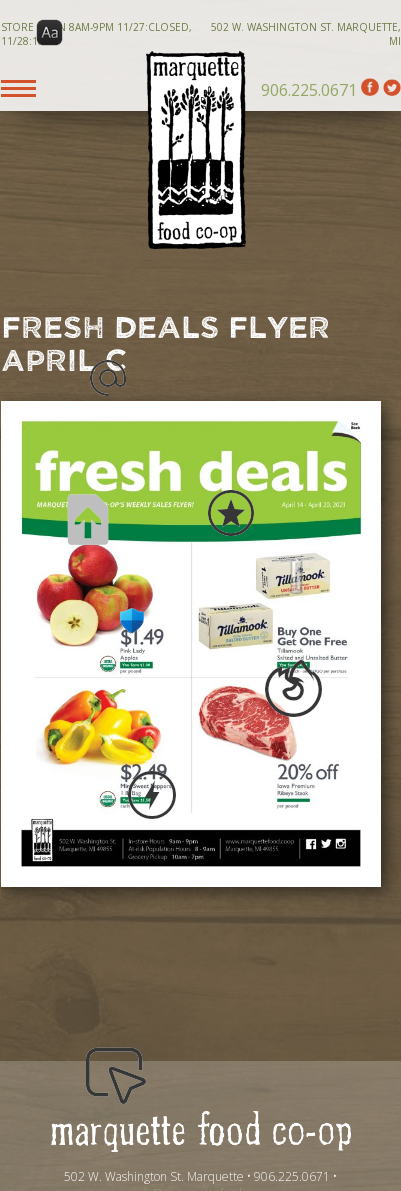  Describe the element at coordinates (296, 576) in the screenshot. I see `indicates battery is depleted and needs charging` at that location.